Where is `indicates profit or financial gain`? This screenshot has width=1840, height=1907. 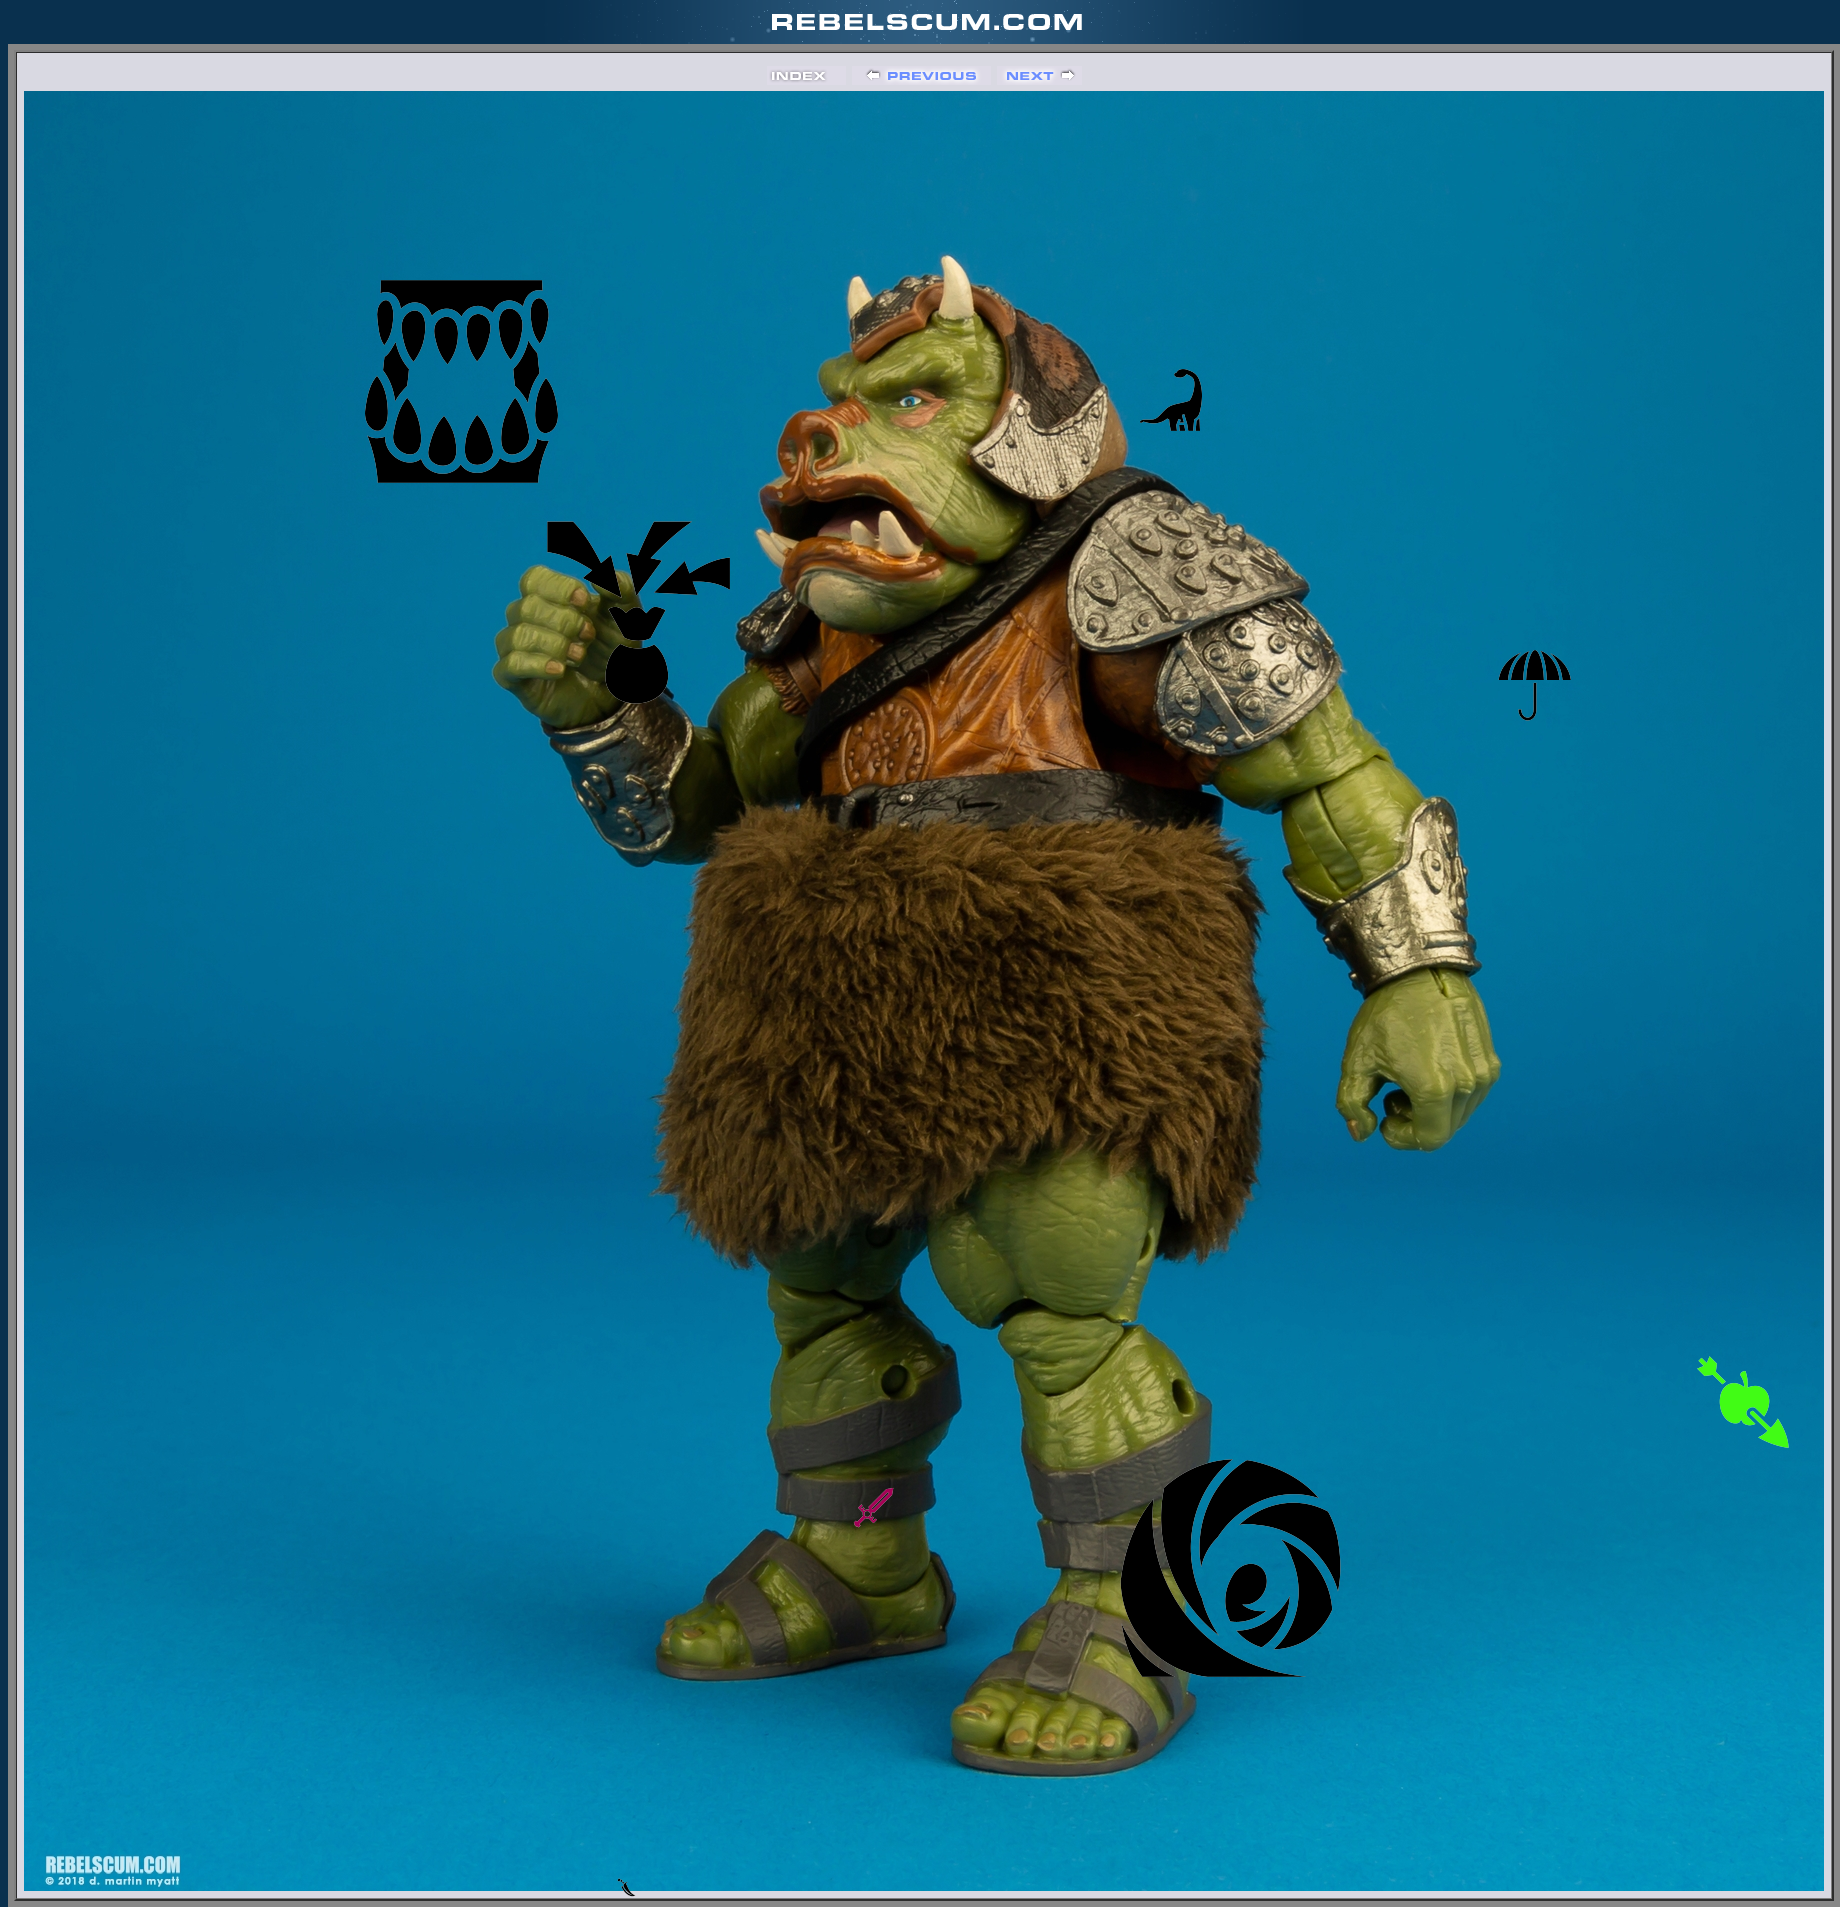
indicates profit or financial gain is located at coordinates (638, 612).